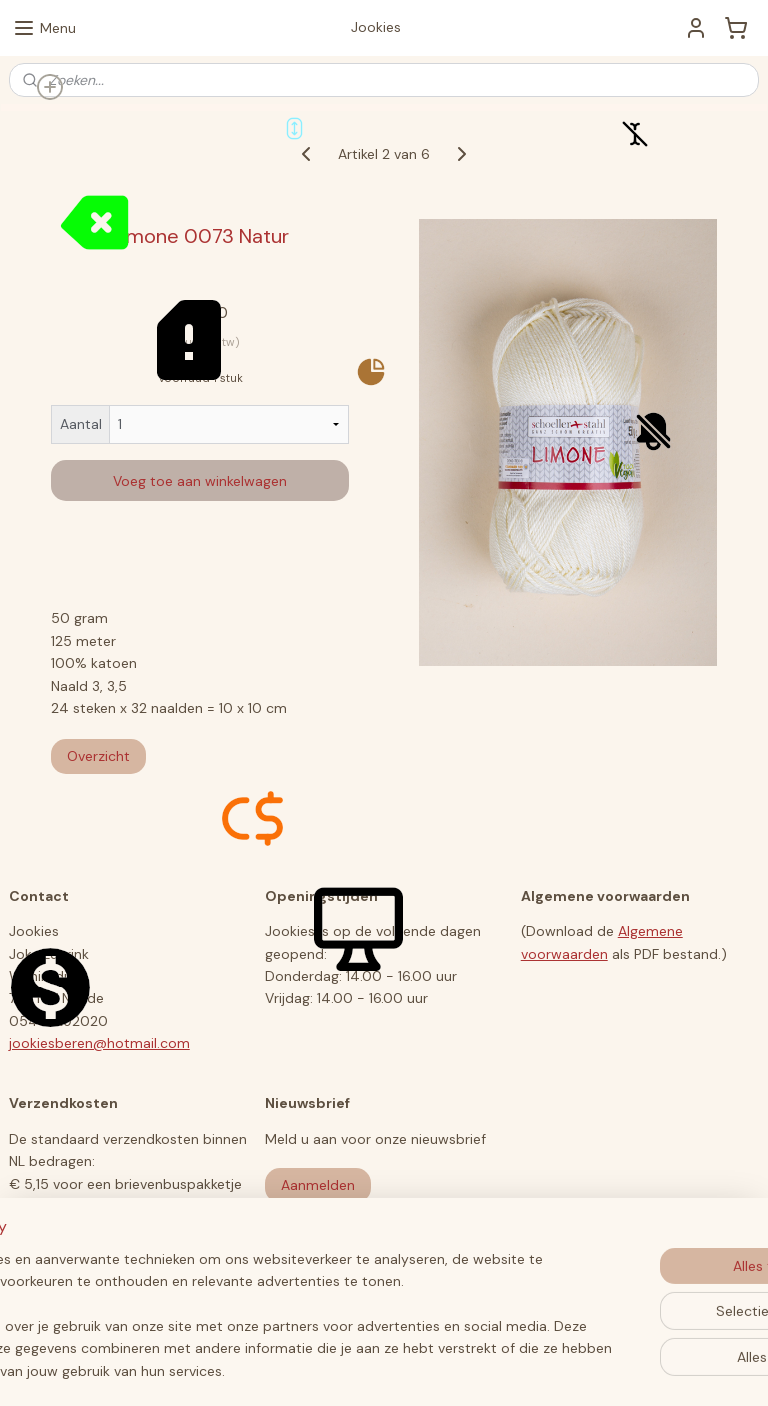 The image size is (768, 1406). What do you see at coordinates (294, 128) in the screenshot?
I see `scroll up and down on the page` at bounding box center [294, 128].